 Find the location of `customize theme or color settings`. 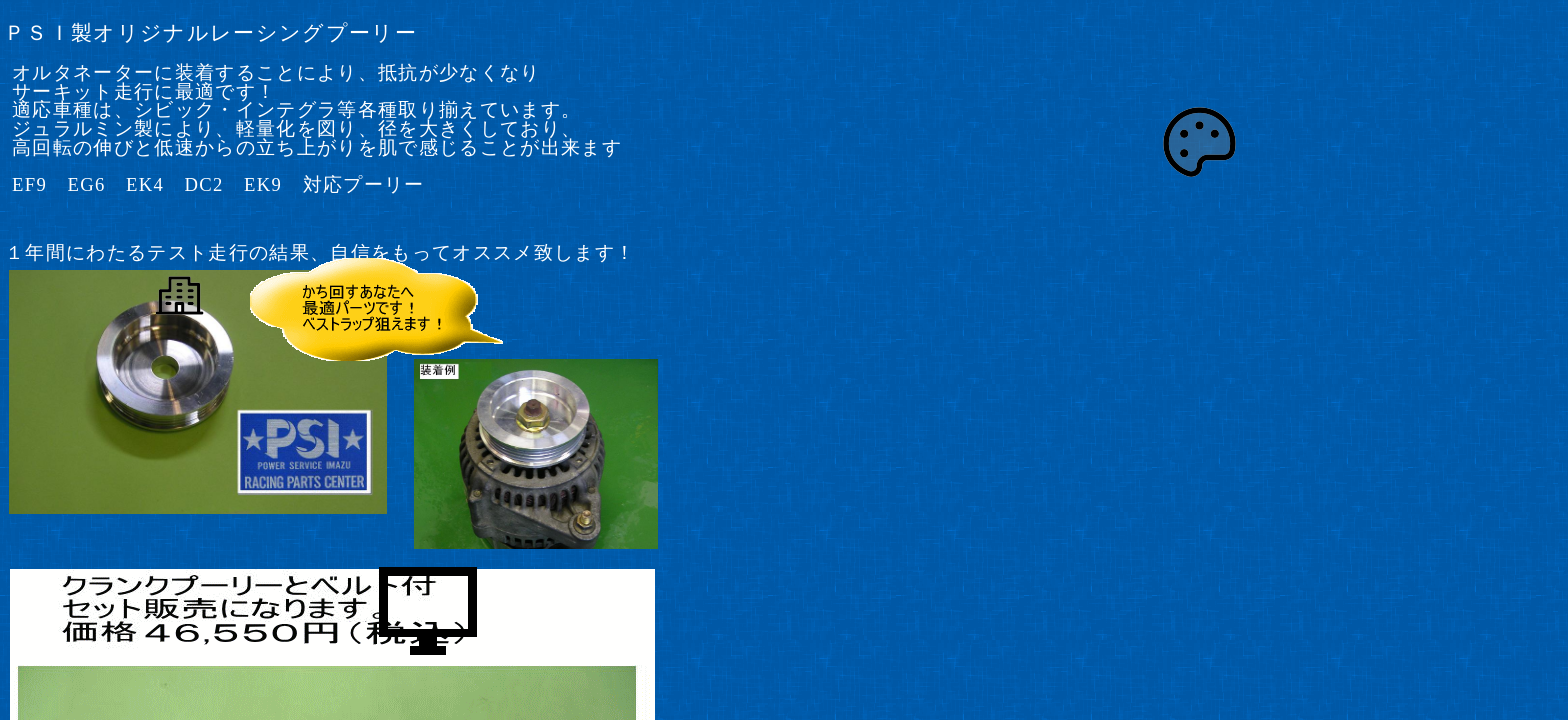

customize theme or color settings is located at coordinates (1199, 143).